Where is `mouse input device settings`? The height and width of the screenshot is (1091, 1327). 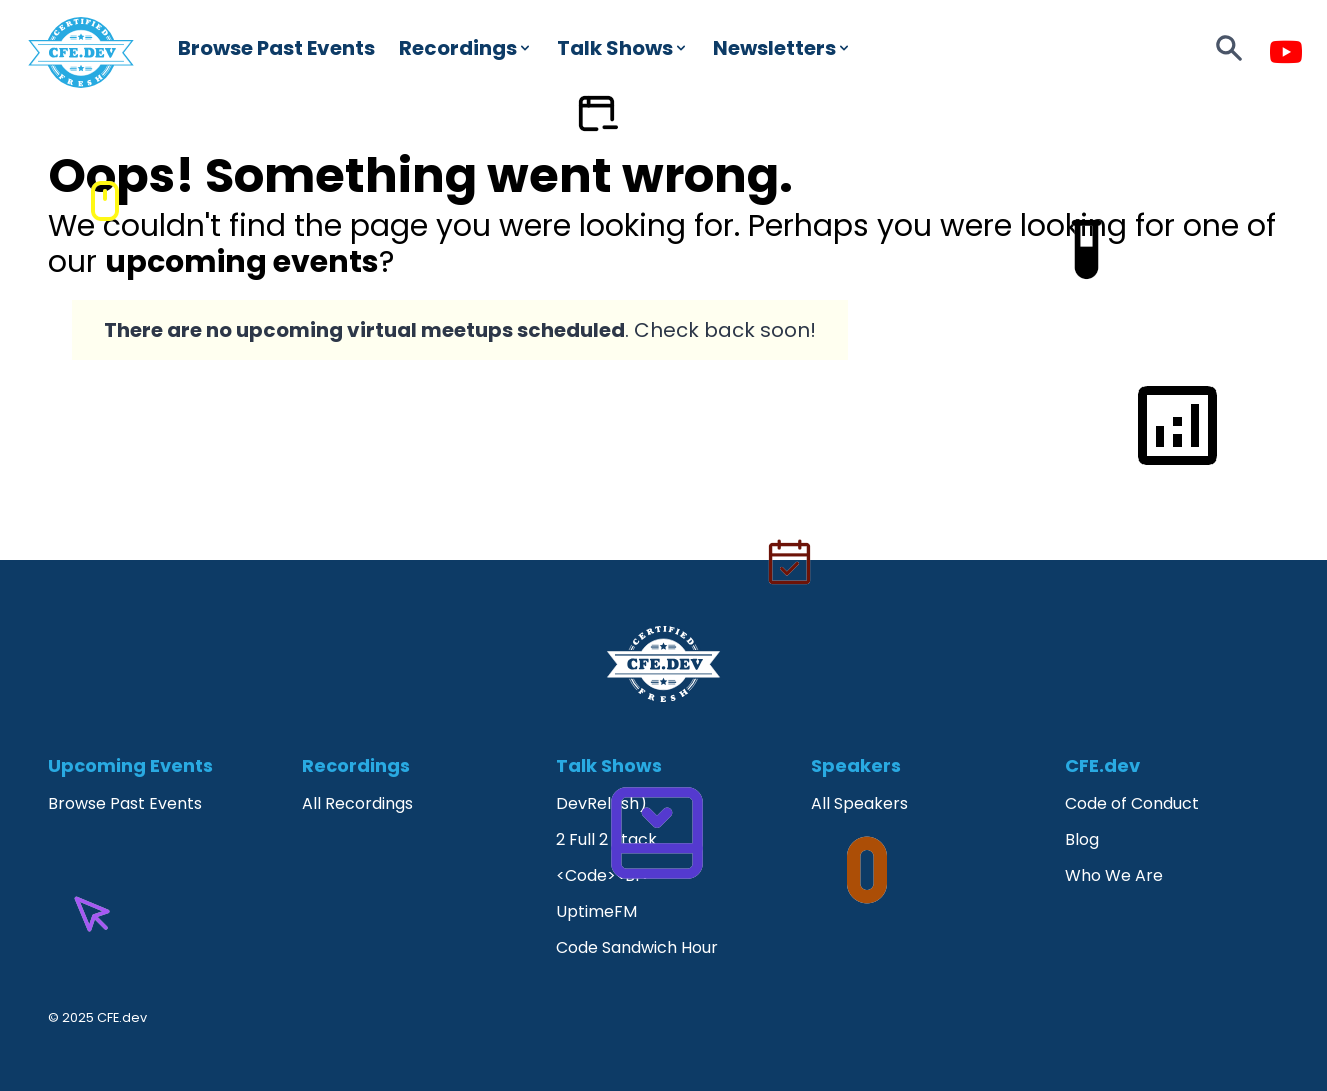 mouse input device settings is located at coordinates (105, 201).